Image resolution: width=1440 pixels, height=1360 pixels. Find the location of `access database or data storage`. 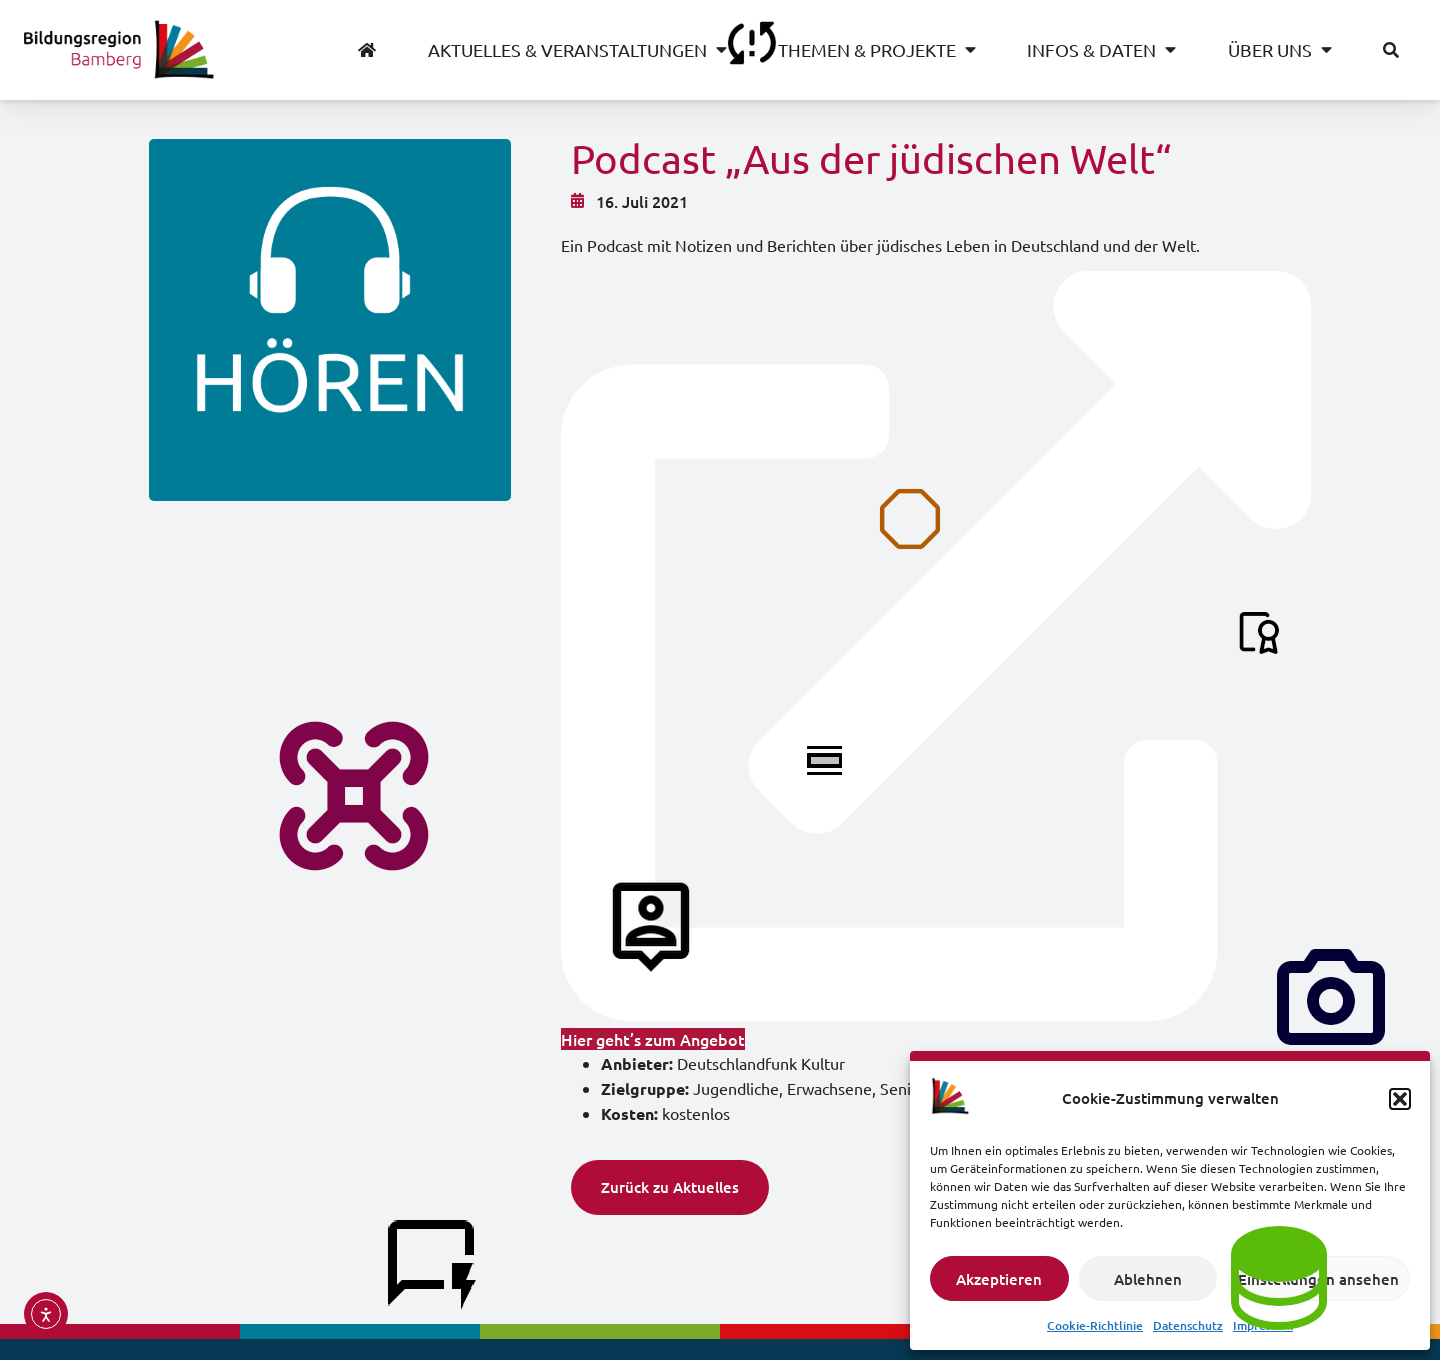

access database or data storage is located at coordinates (1279, 1278).